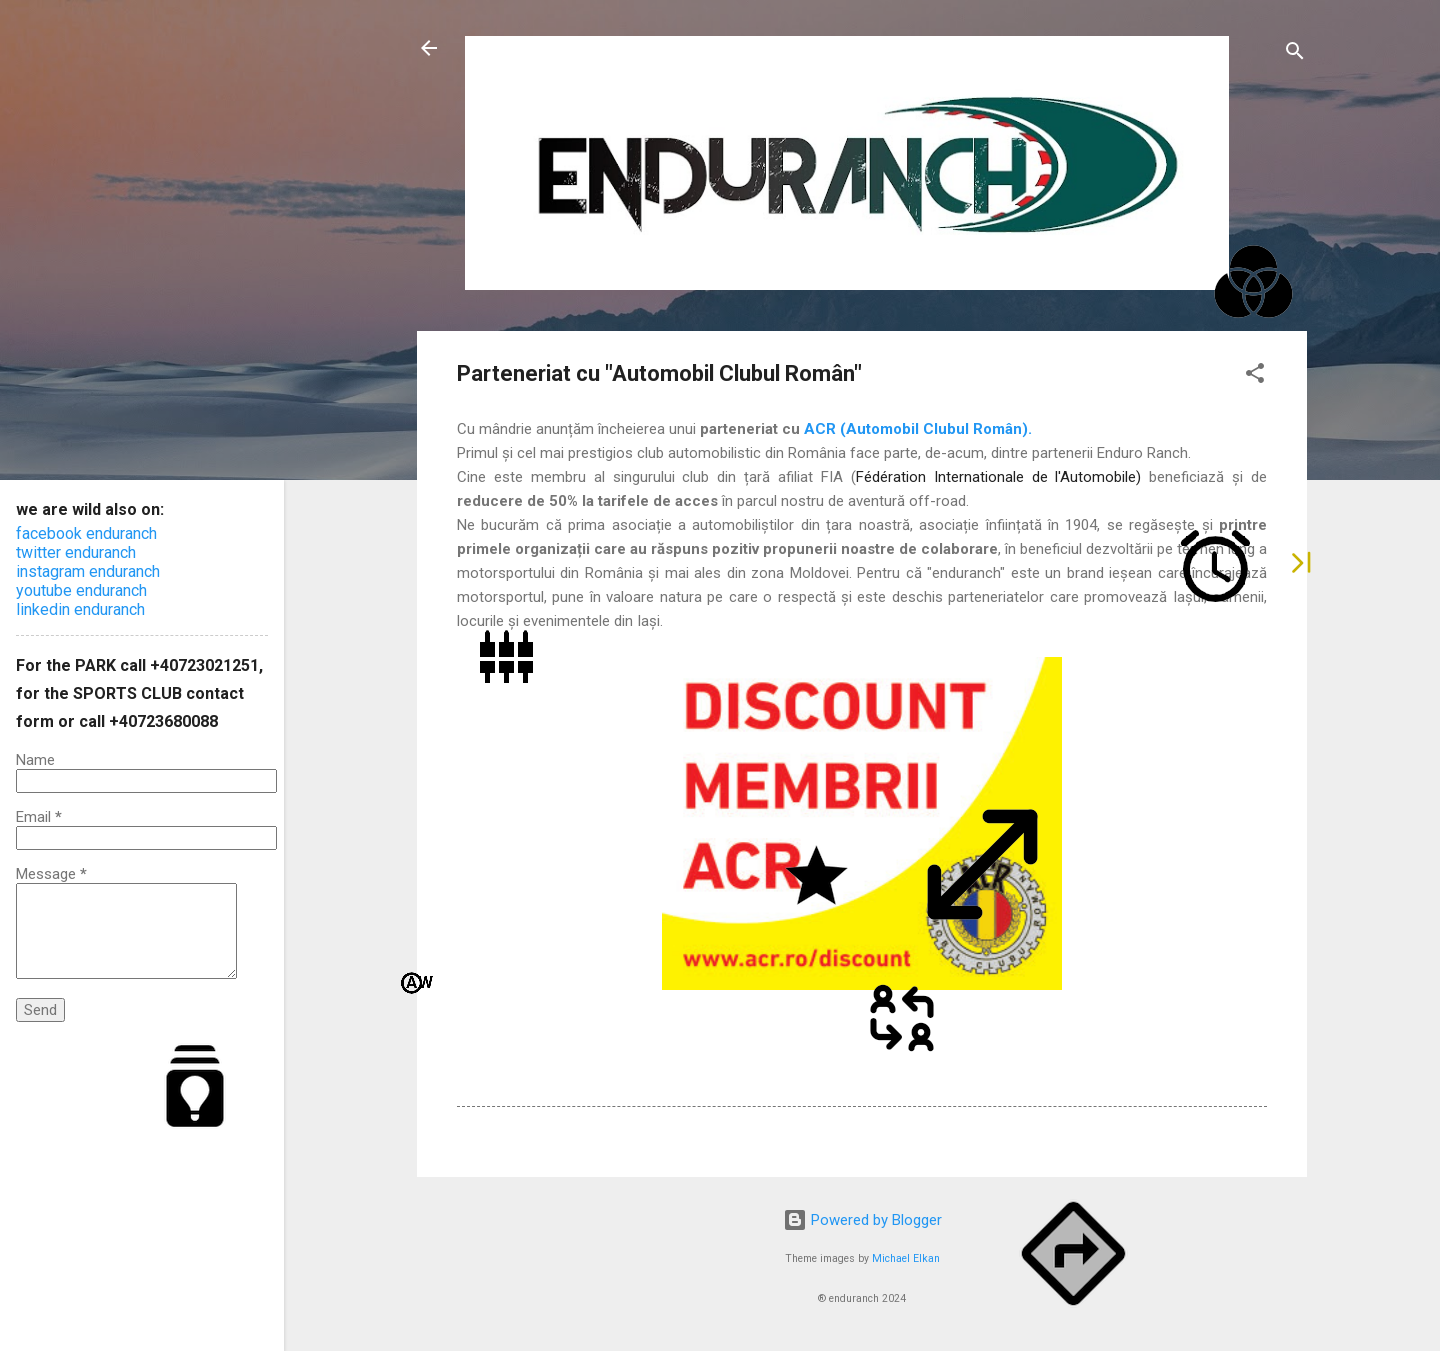  What do you see at coordinates (1215, 565) in the screenshot?
I see `set or view alarms` at bounding box center [1215, 565].